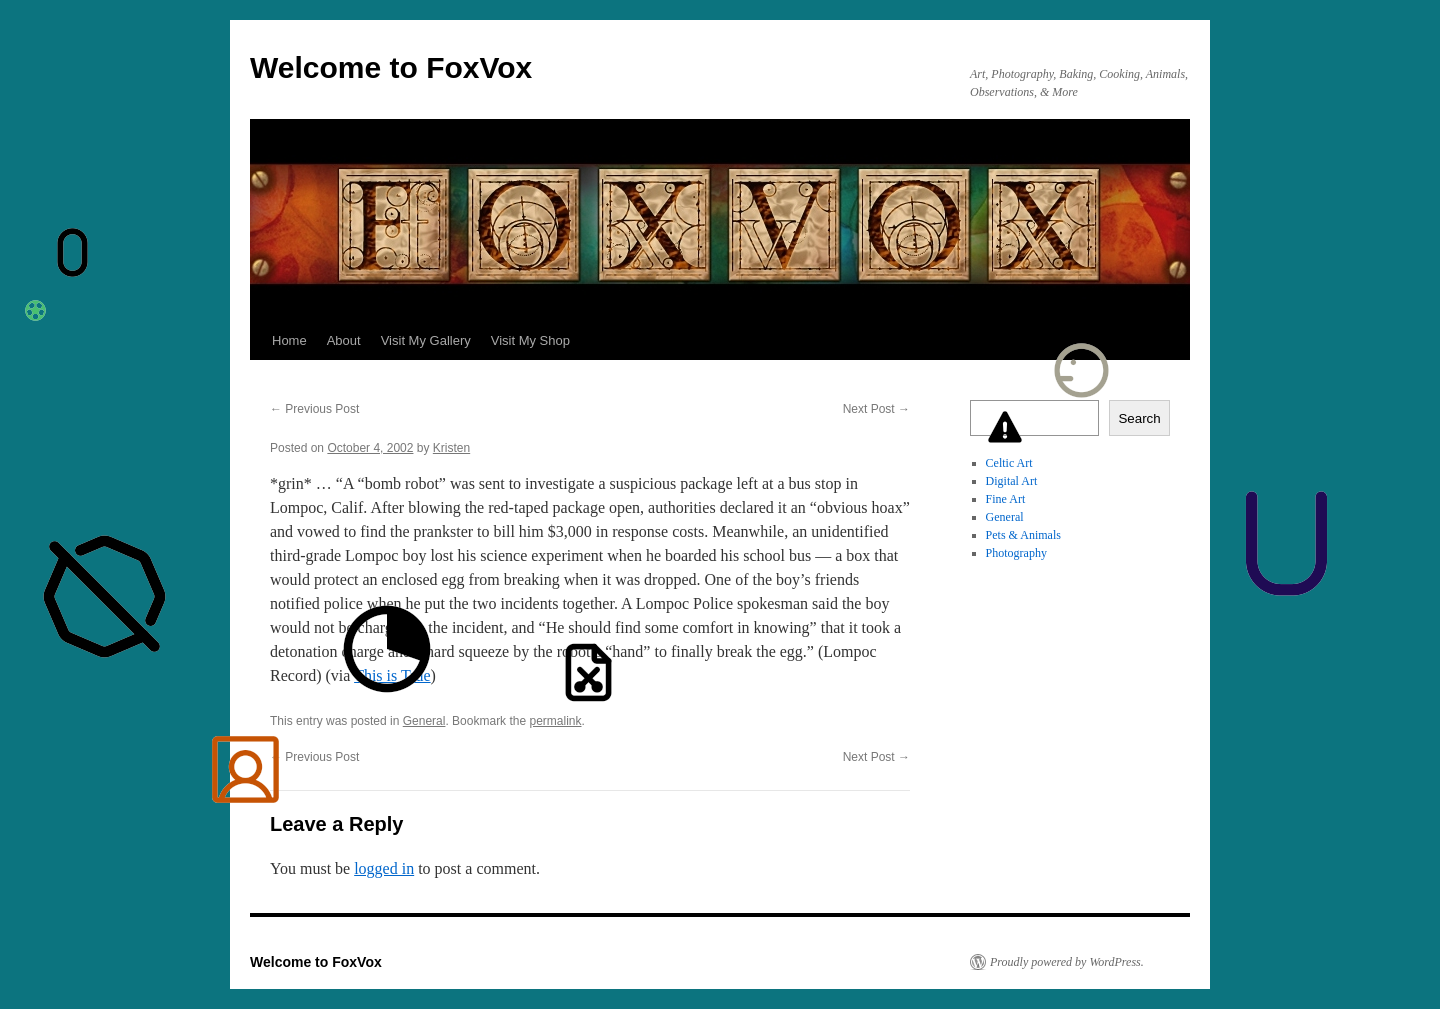 Image resolution: width=1440 pixels, height=1009 pixels. What do you see at coordinates (245, 769) in the screenshot?
I see `view user profile` at bounding box center [245, 769].